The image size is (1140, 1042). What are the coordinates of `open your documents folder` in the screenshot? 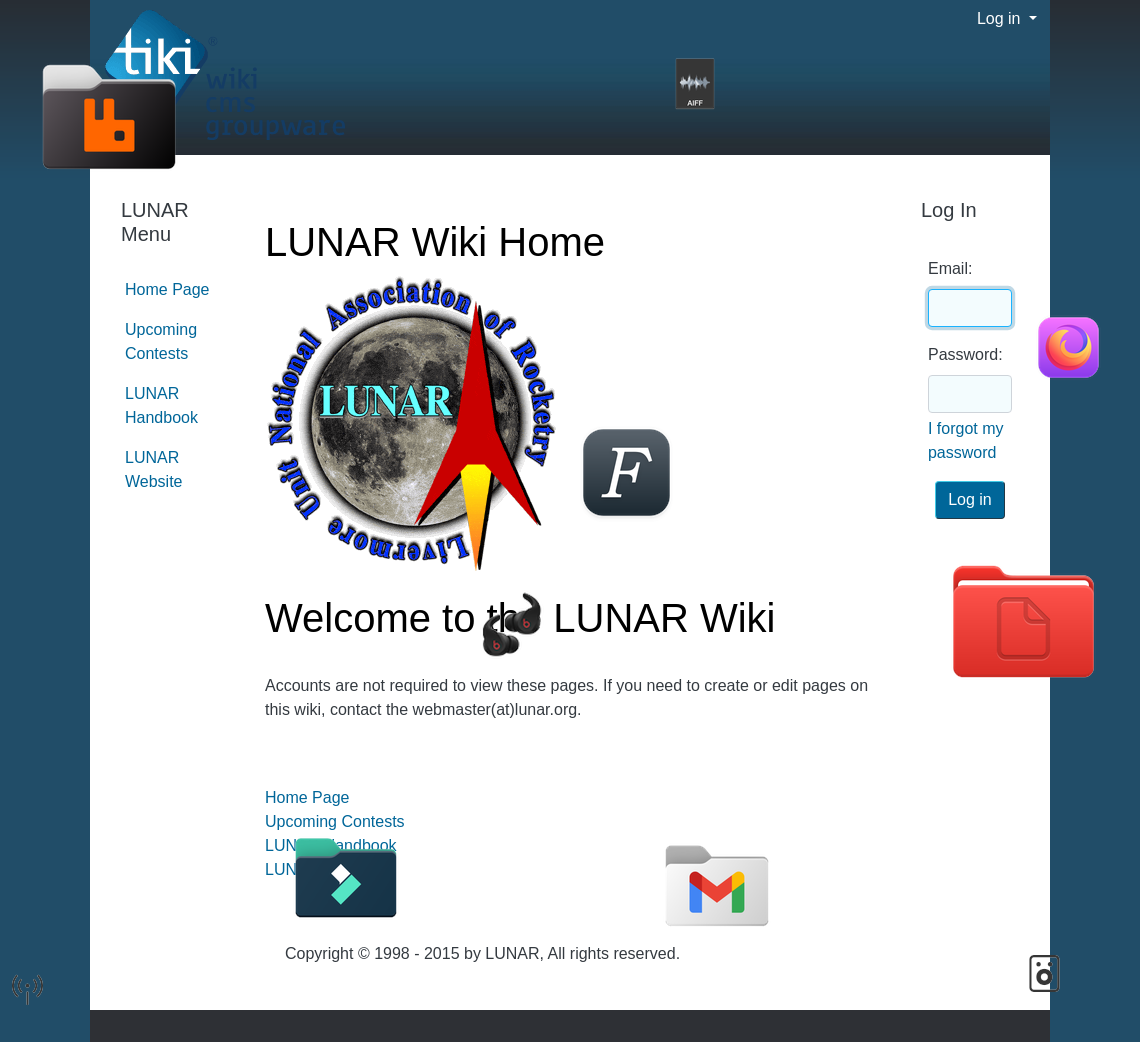 It's located at (1023, 621).